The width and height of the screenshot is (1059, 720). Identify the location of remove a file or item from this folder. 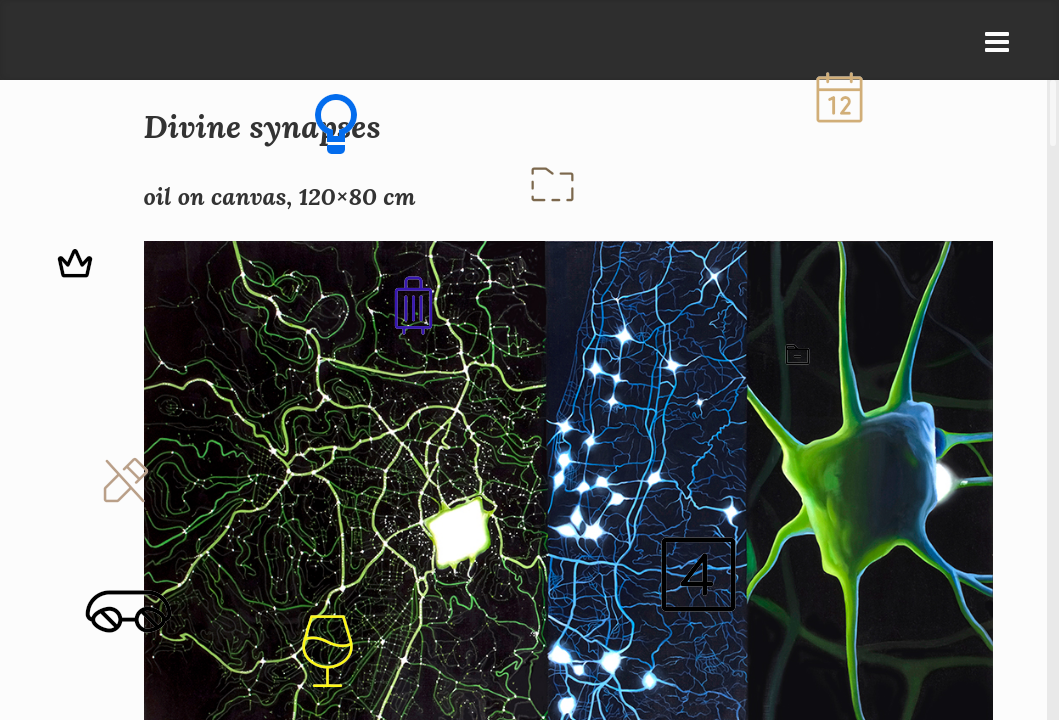
(797, 354).